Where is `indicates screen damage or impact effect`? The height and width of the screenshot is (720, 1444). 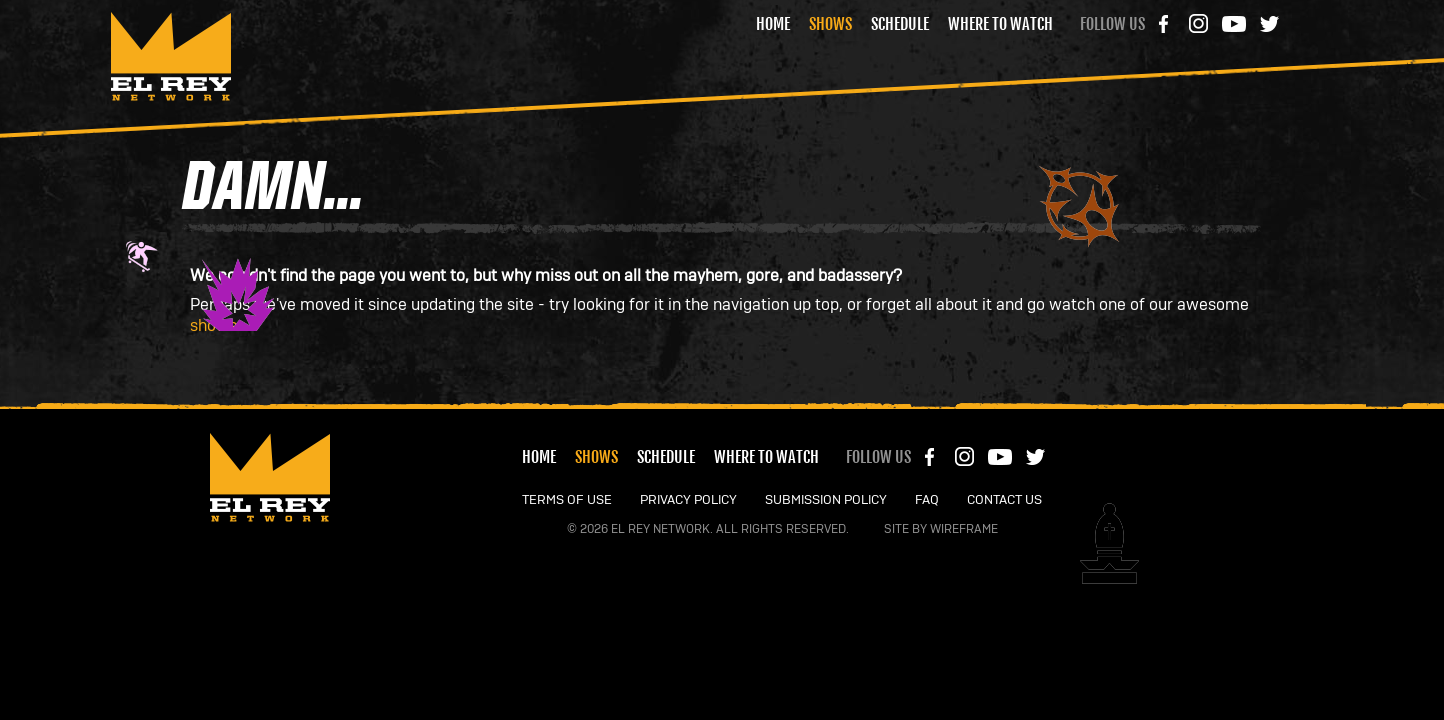
indicates screen damage or impact effect is located at coordinates (237, 294).